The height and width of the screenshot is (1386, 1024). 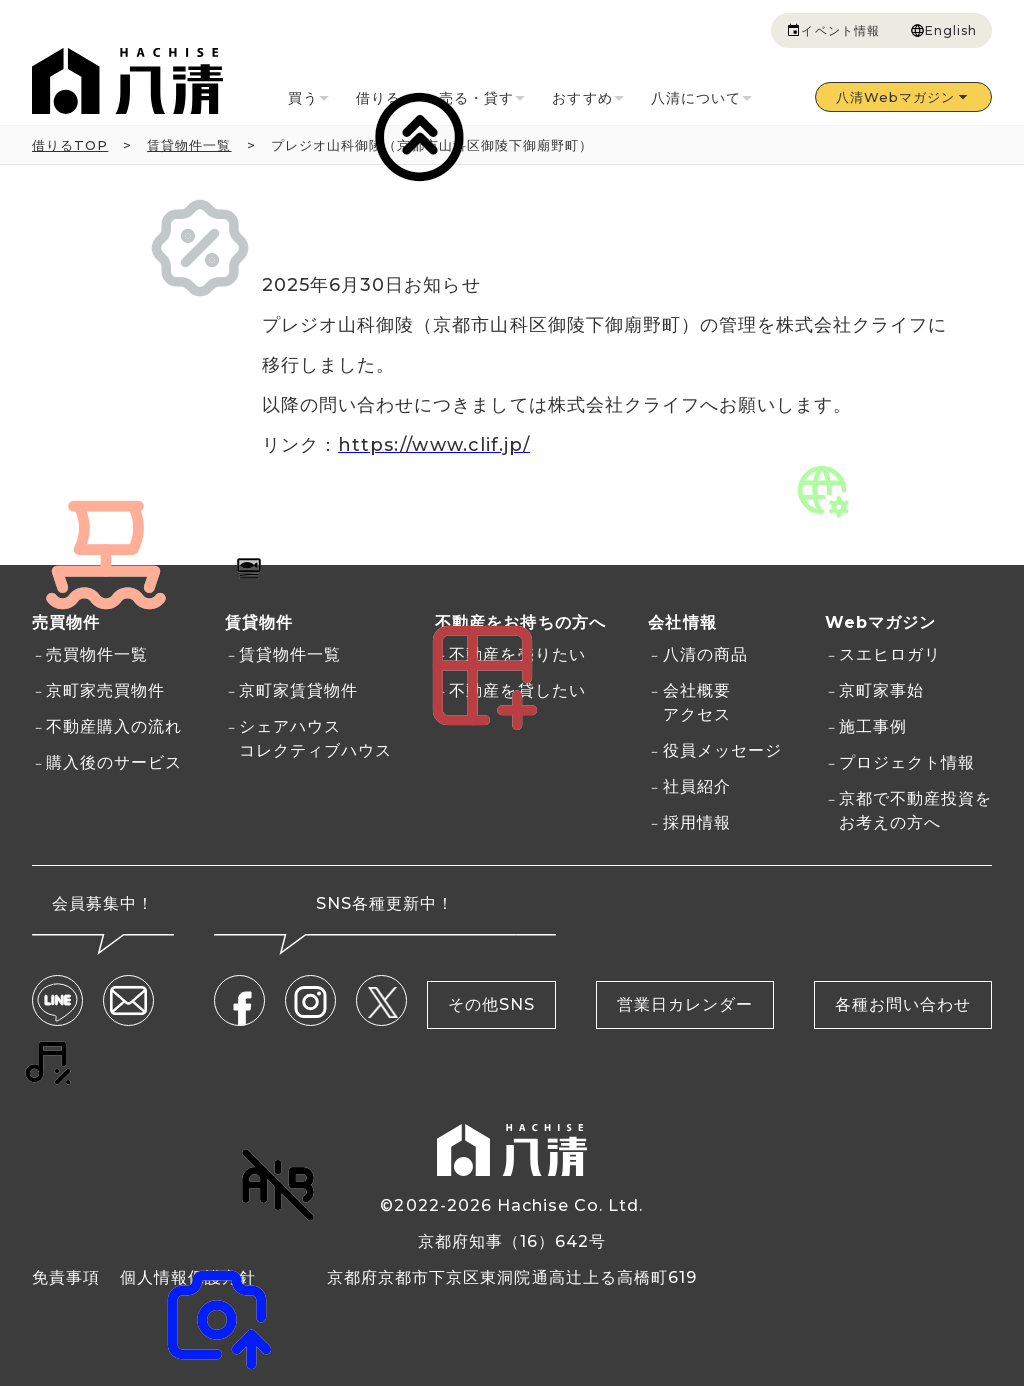 I want to click on access sailing or boating features, so click(x=106, y=555).